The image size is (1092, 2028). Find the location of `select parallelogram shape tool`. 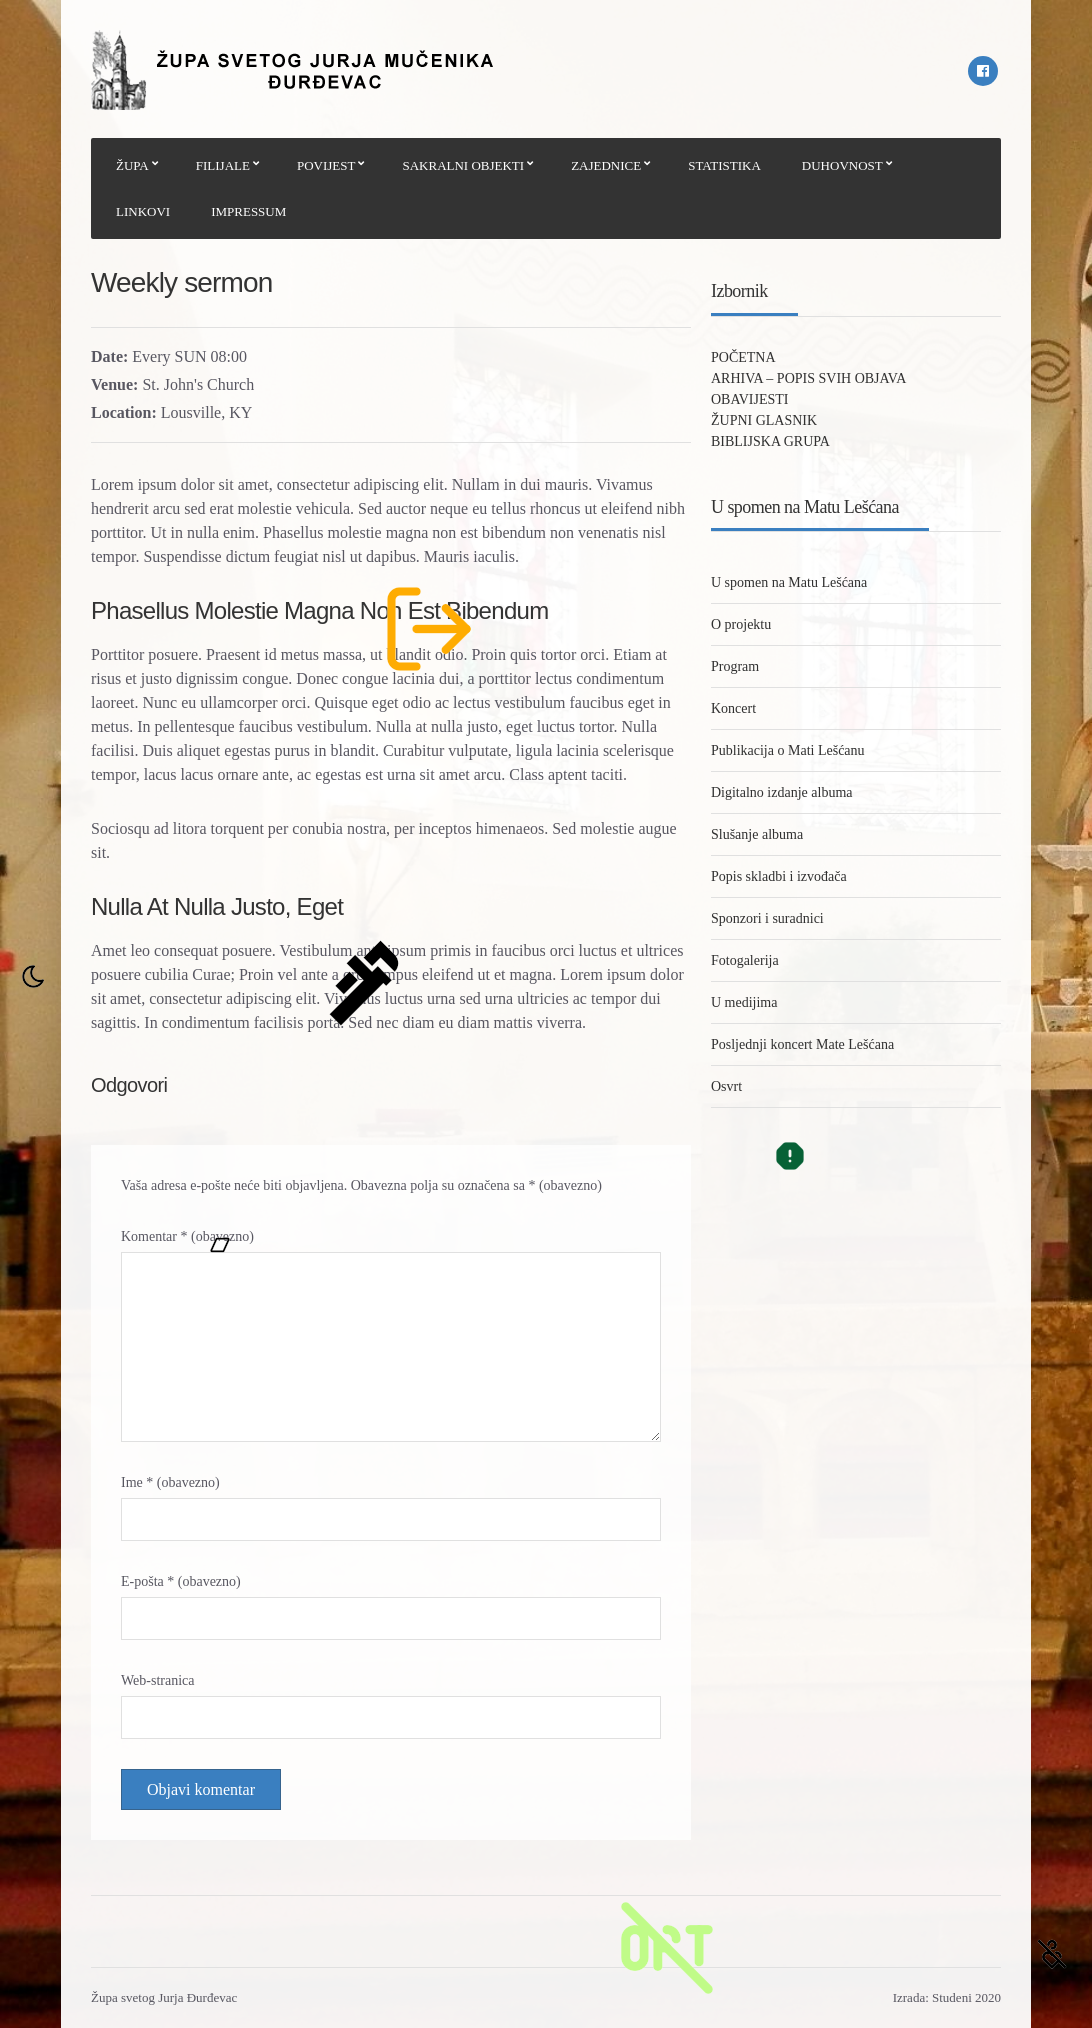

select parallelogram shape tool is located at coordinates (220, 1245).